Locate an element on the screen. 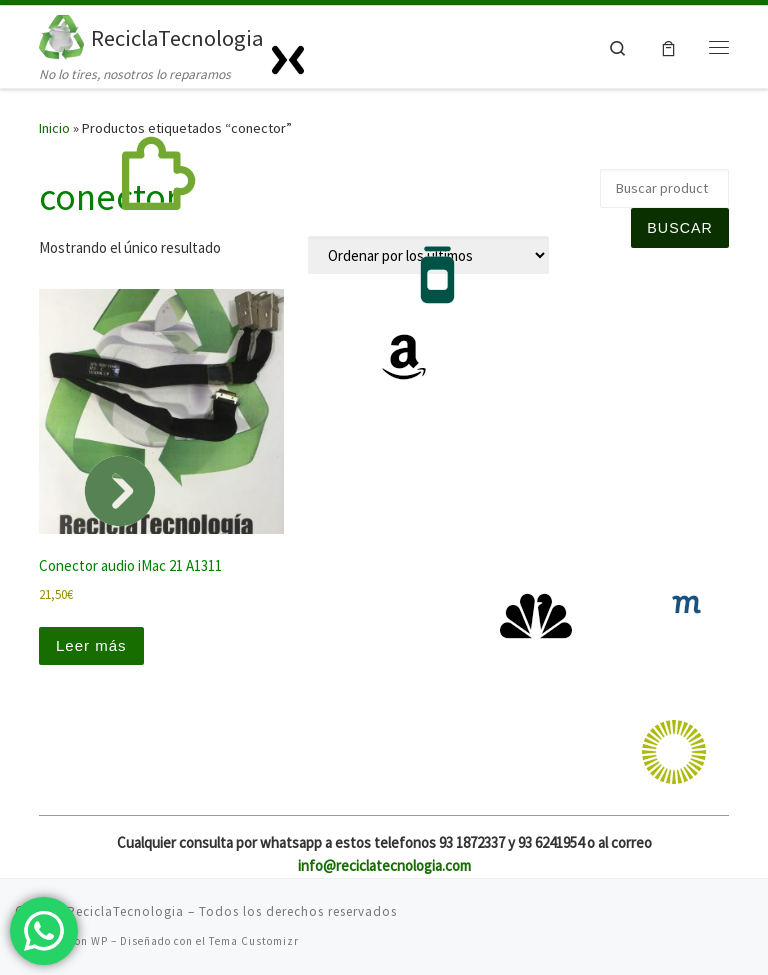 This screenshot has height=975, width=768. access plugins or extensions is located at coordinates (155, 177).